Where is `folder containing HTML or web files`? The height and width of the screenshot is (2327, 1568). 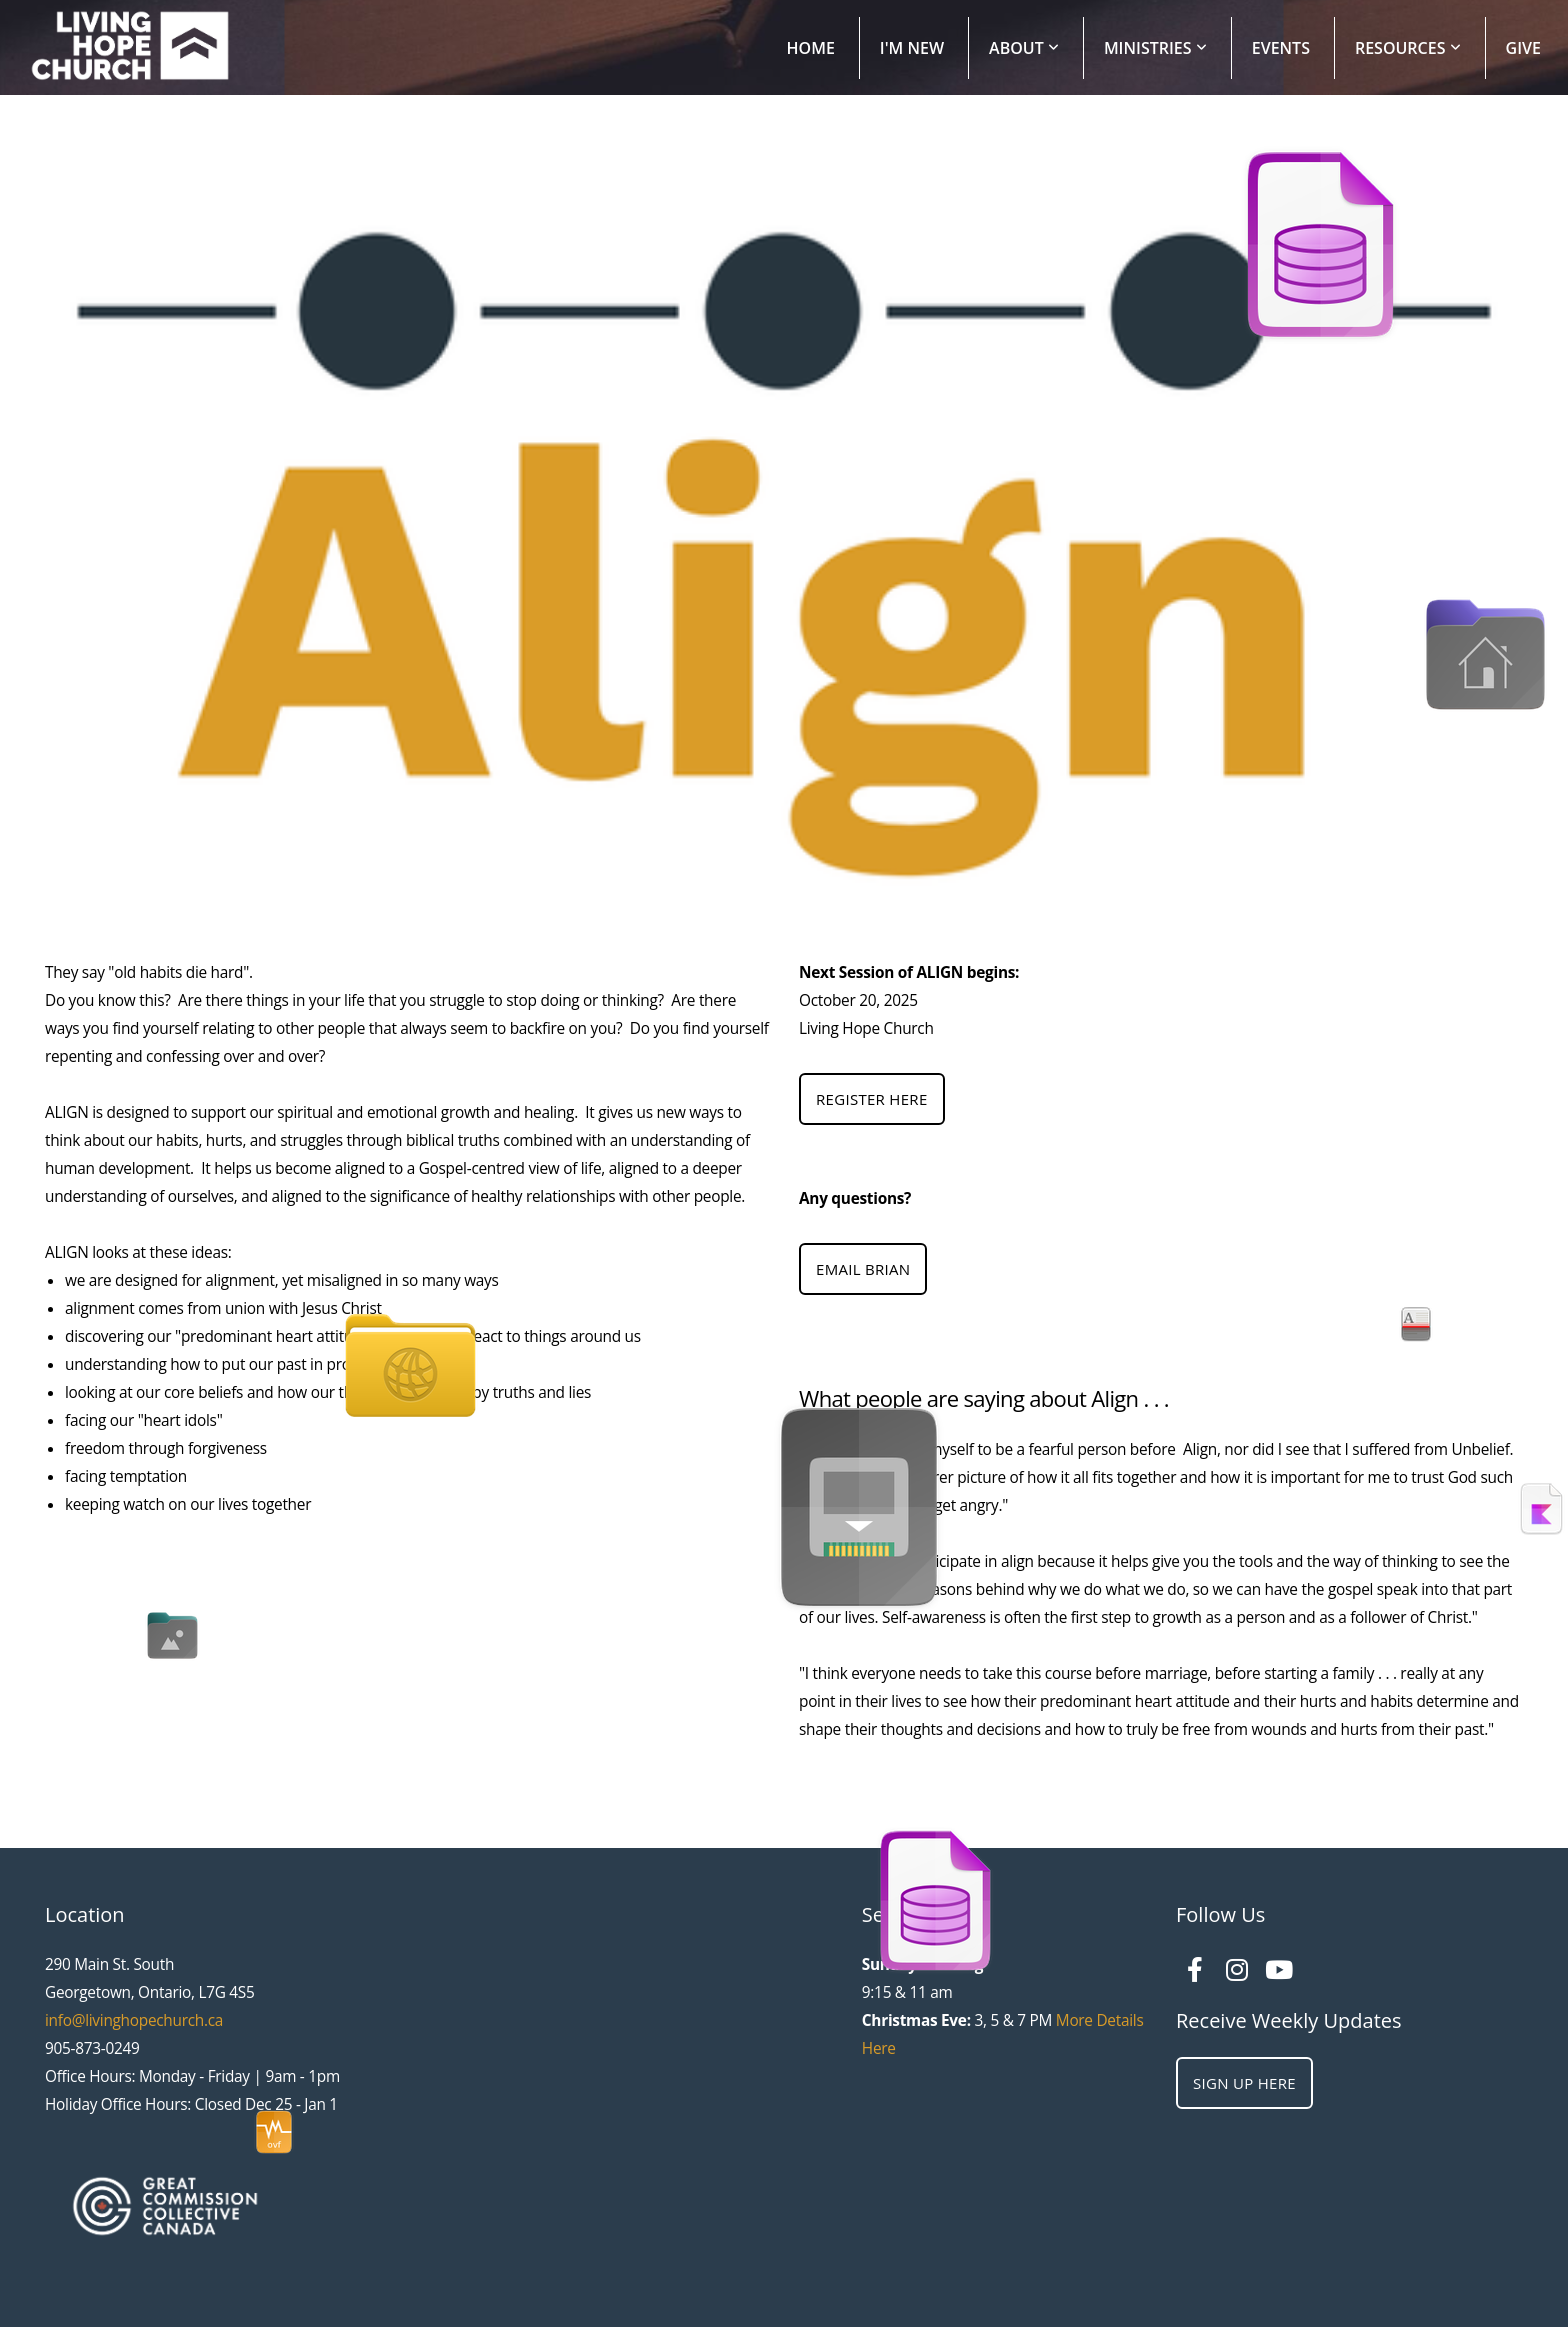 folder containing HTML or web files is located at coordinates (410, 1365).